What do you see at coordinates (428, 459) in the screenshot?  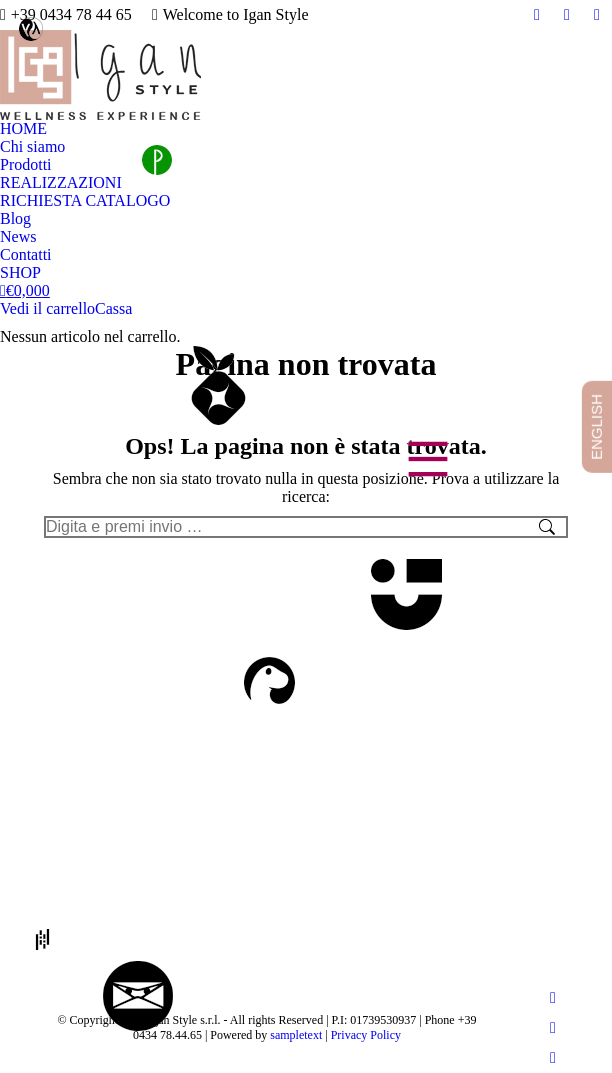 I see `open the navigation menu` at bounding box center [428, 459].